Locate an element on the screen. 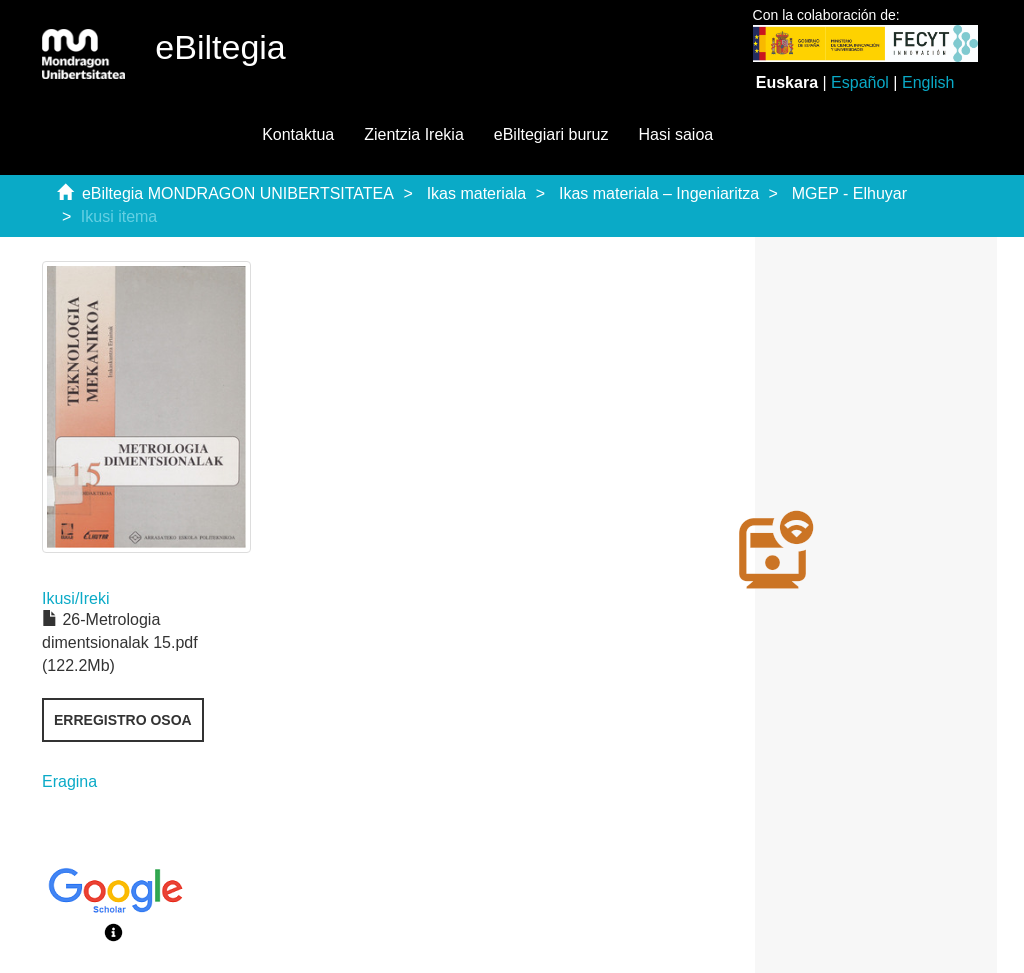 The height and width of the screenshot is (973, 1024). connect to onboard train wifi is located at coordinates (772, 551).